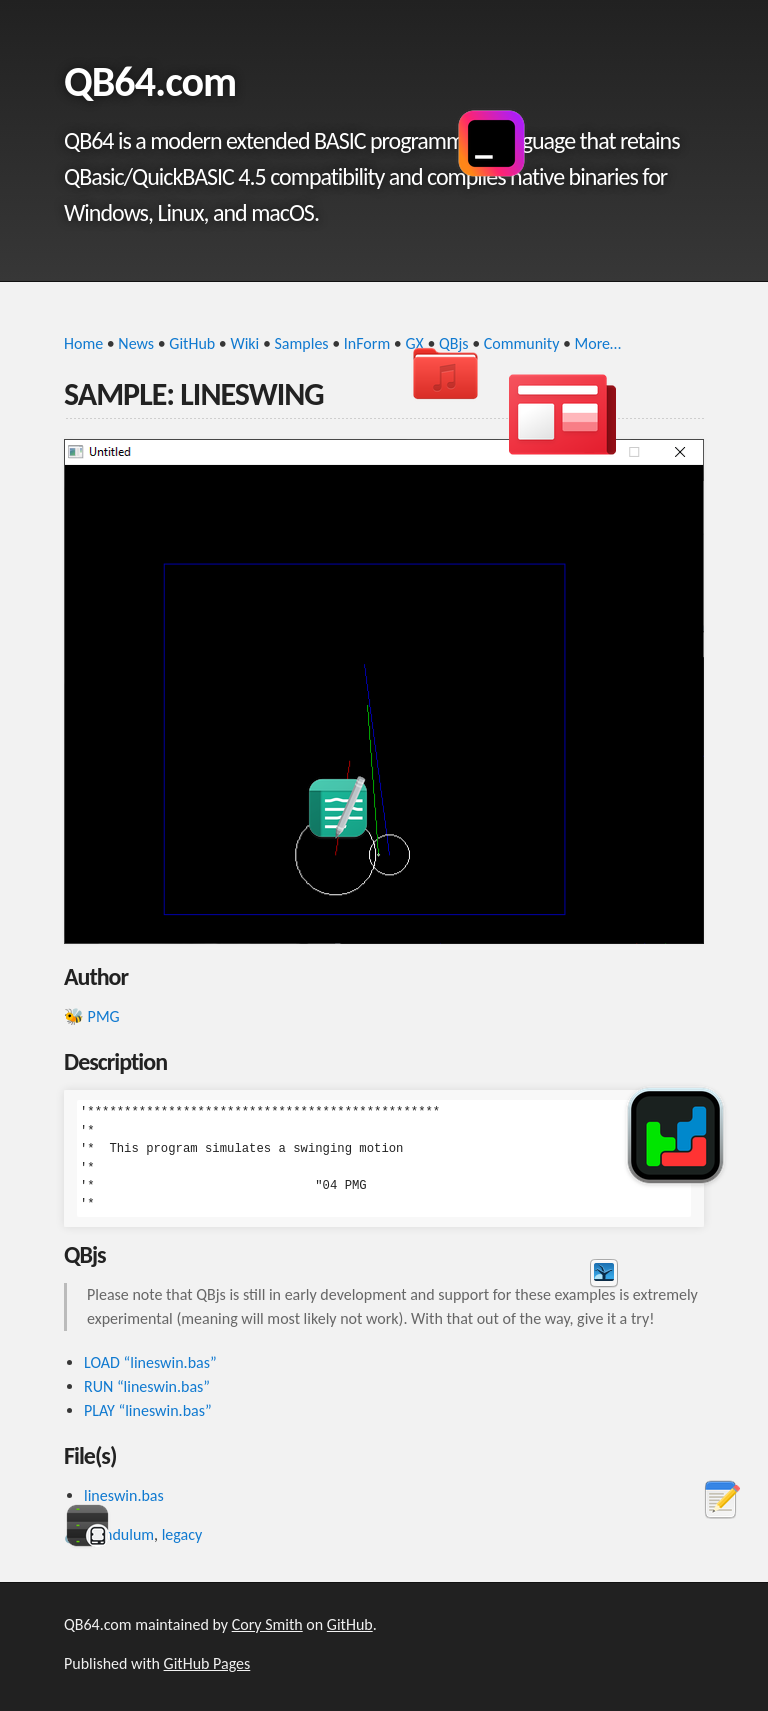 Image resolution: width=768 pixels, height=1711 pixels. What do you see at coordinates (720, 1499) in the screenshot?
I see `open the text editor application` at bounding box center [720, 1499].